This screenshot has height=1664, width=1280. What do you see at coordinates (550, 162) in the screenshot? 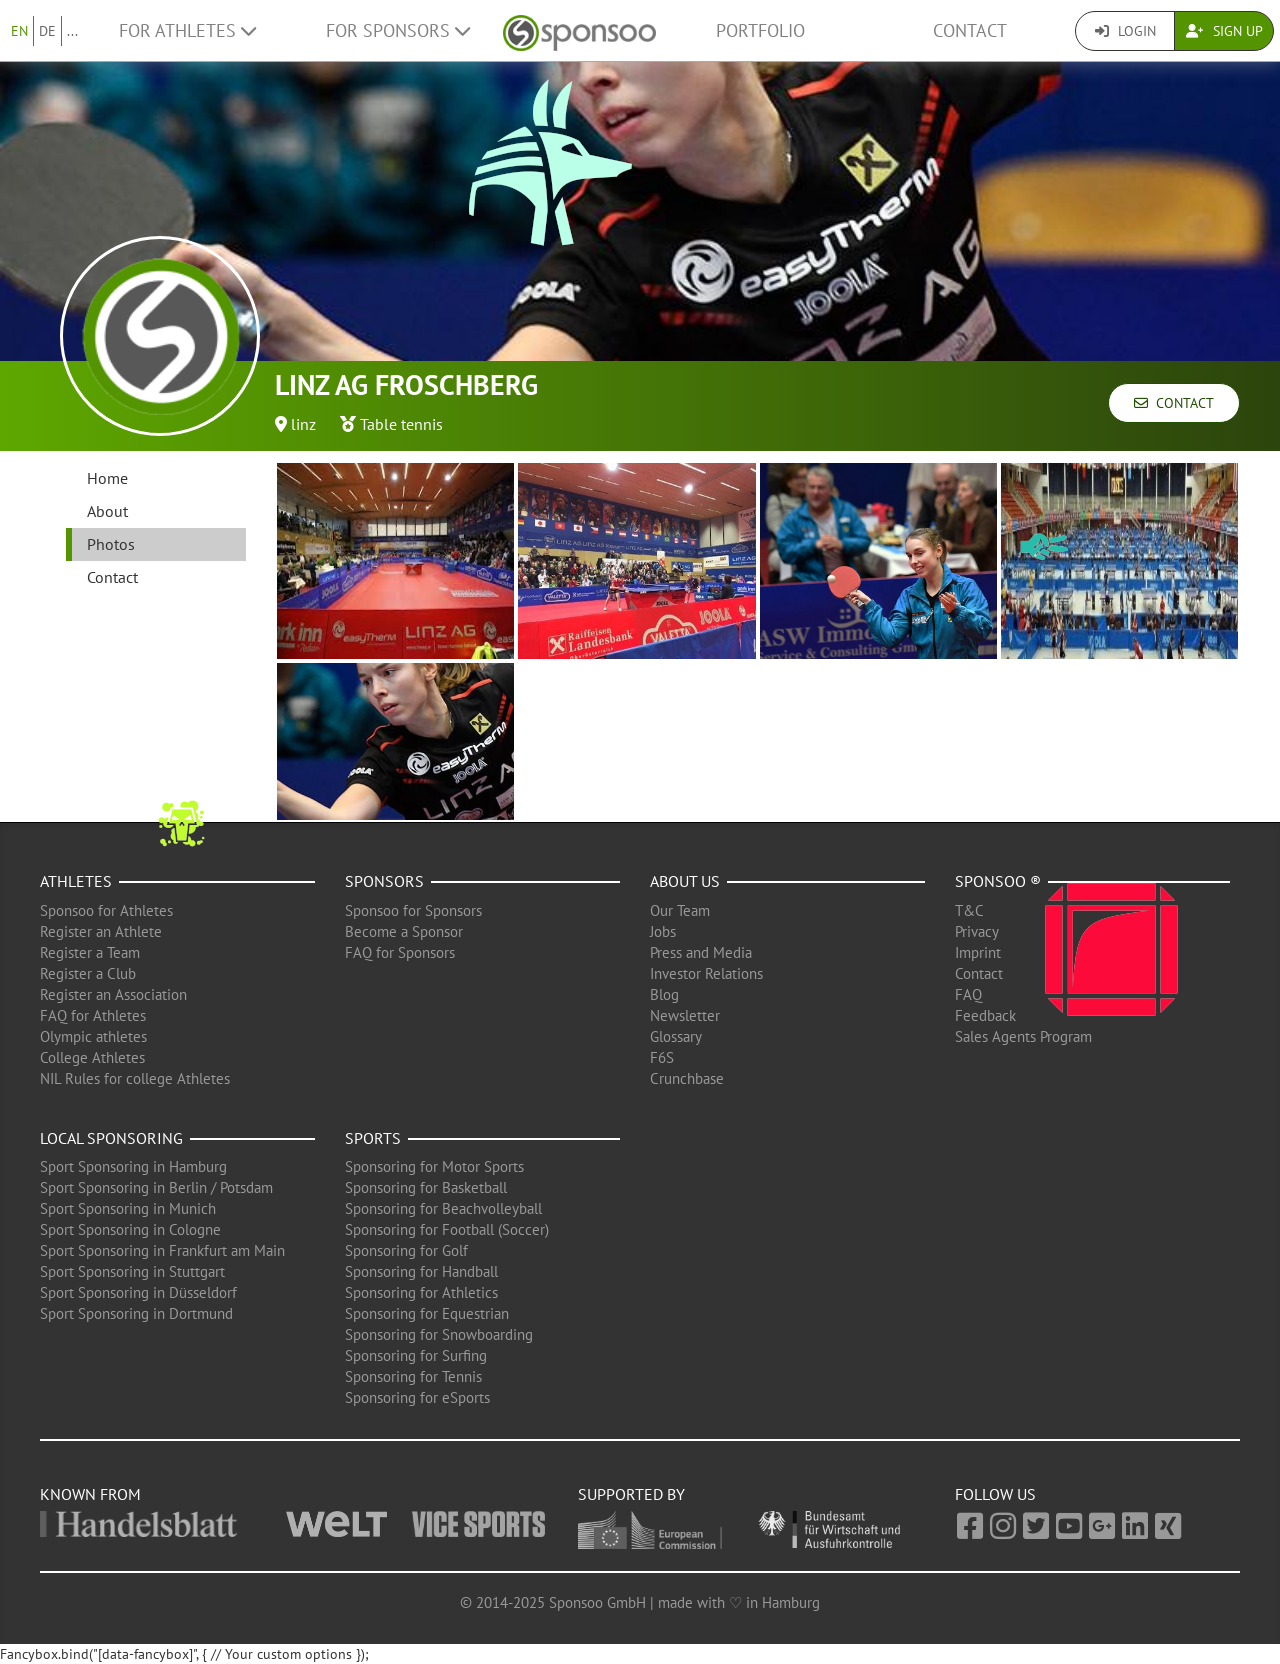
I see `select anubis character or deity` at bounding box center [550, 162].